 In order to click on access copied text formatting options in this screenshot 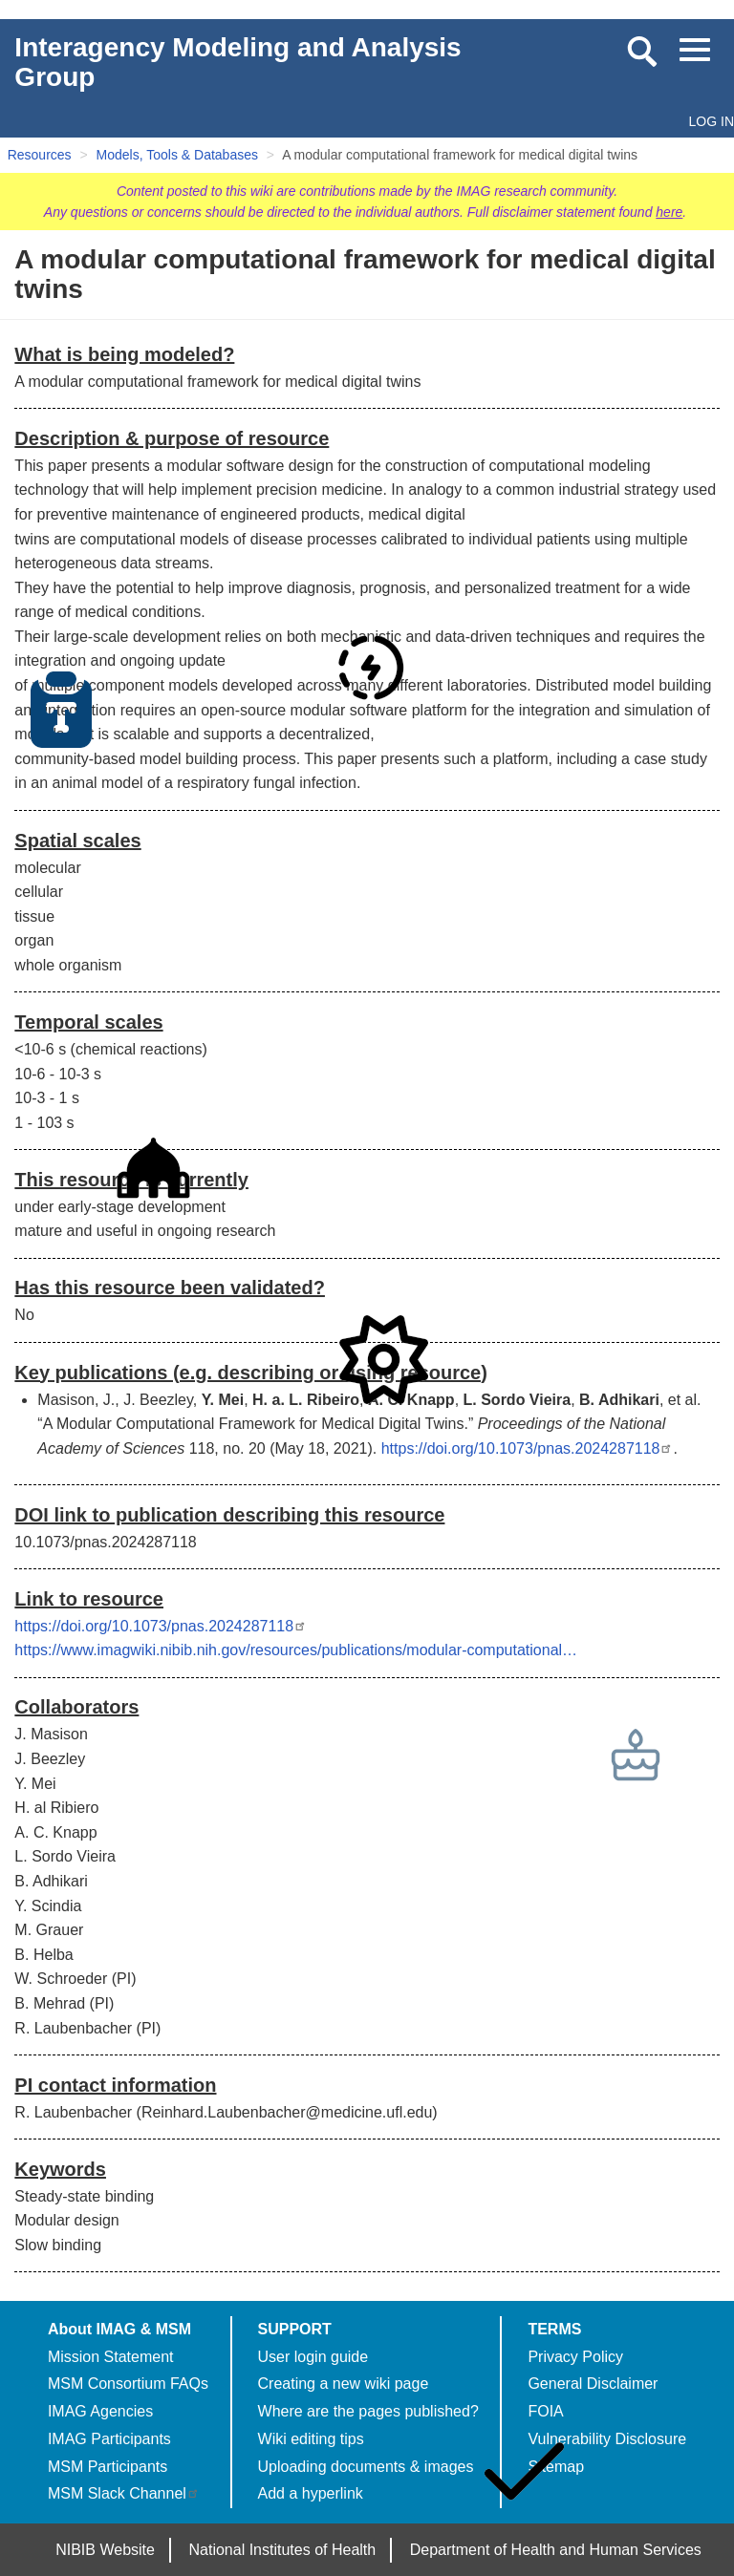, I will do `click(61, 710)`.